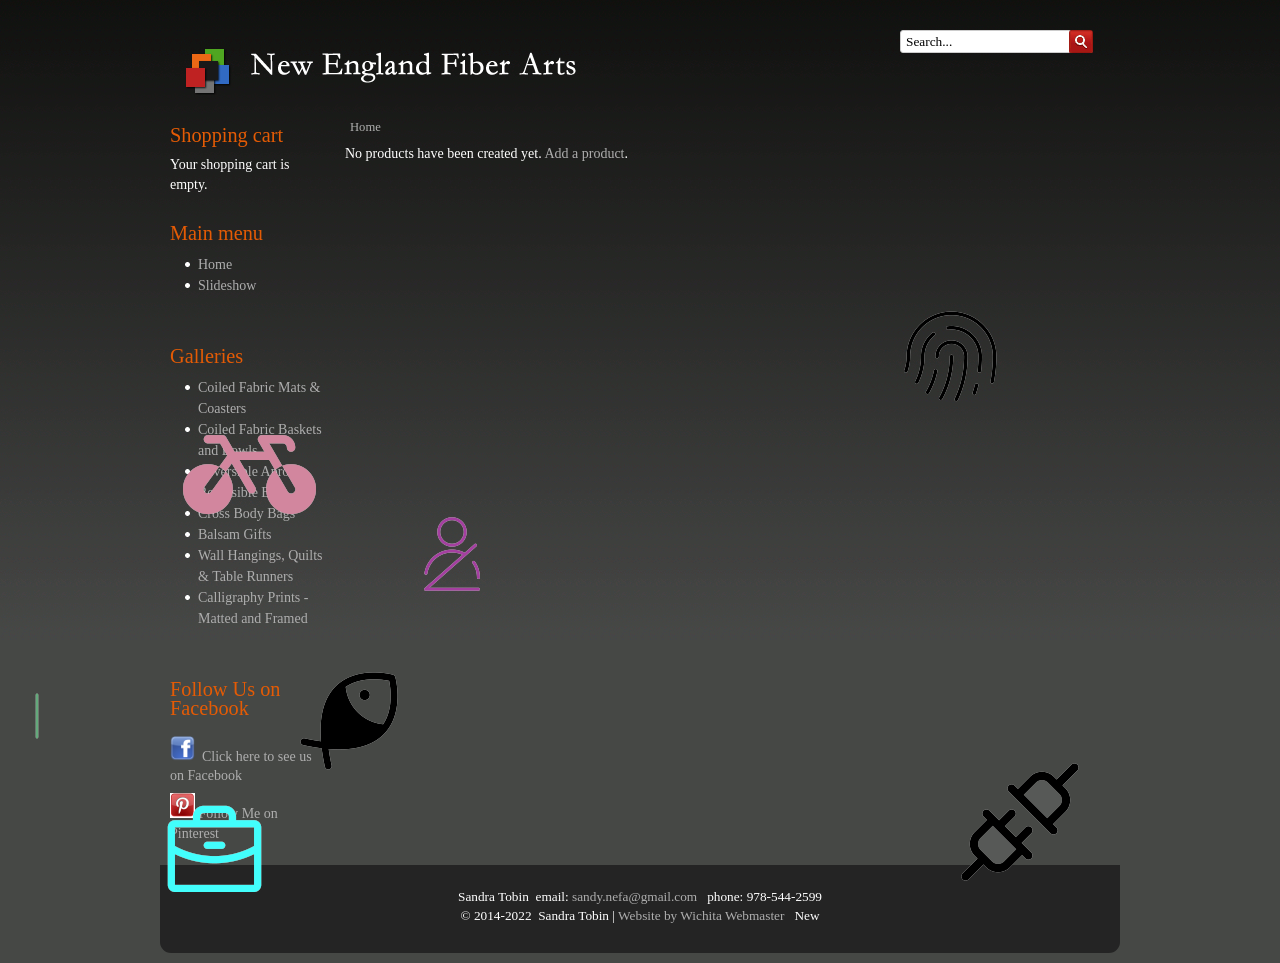 This screenshot has height=963, width=1280. I want to click on fasten seatbelt reminder, so click(452, 554).